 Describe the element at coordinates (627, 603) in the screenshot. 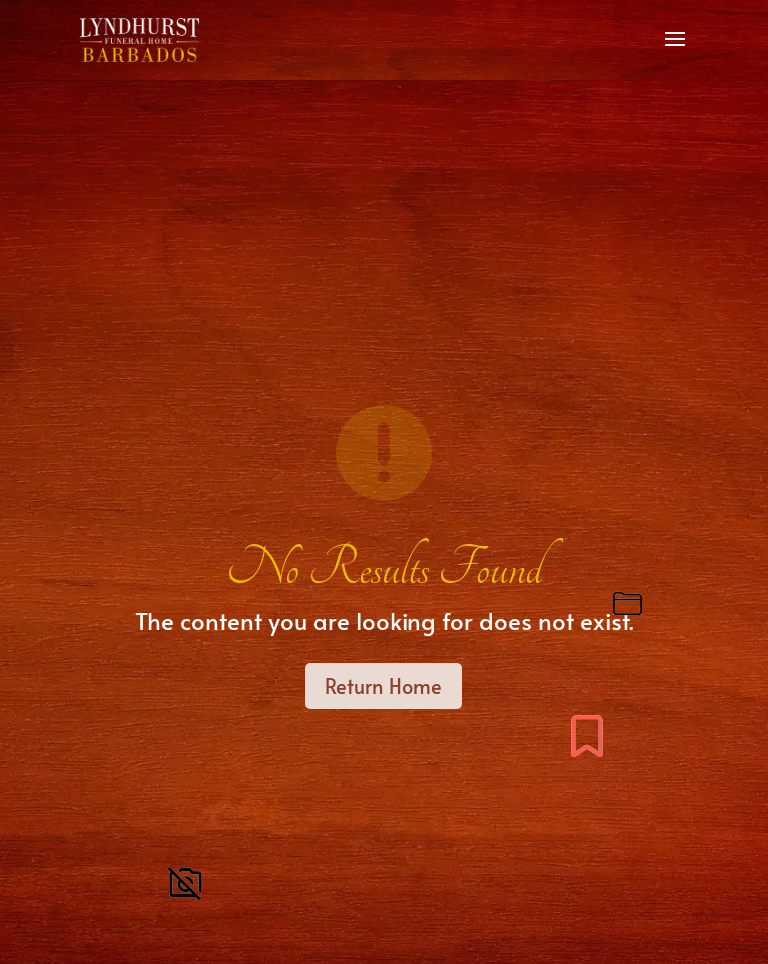

I see `access your files and documents` at that location.